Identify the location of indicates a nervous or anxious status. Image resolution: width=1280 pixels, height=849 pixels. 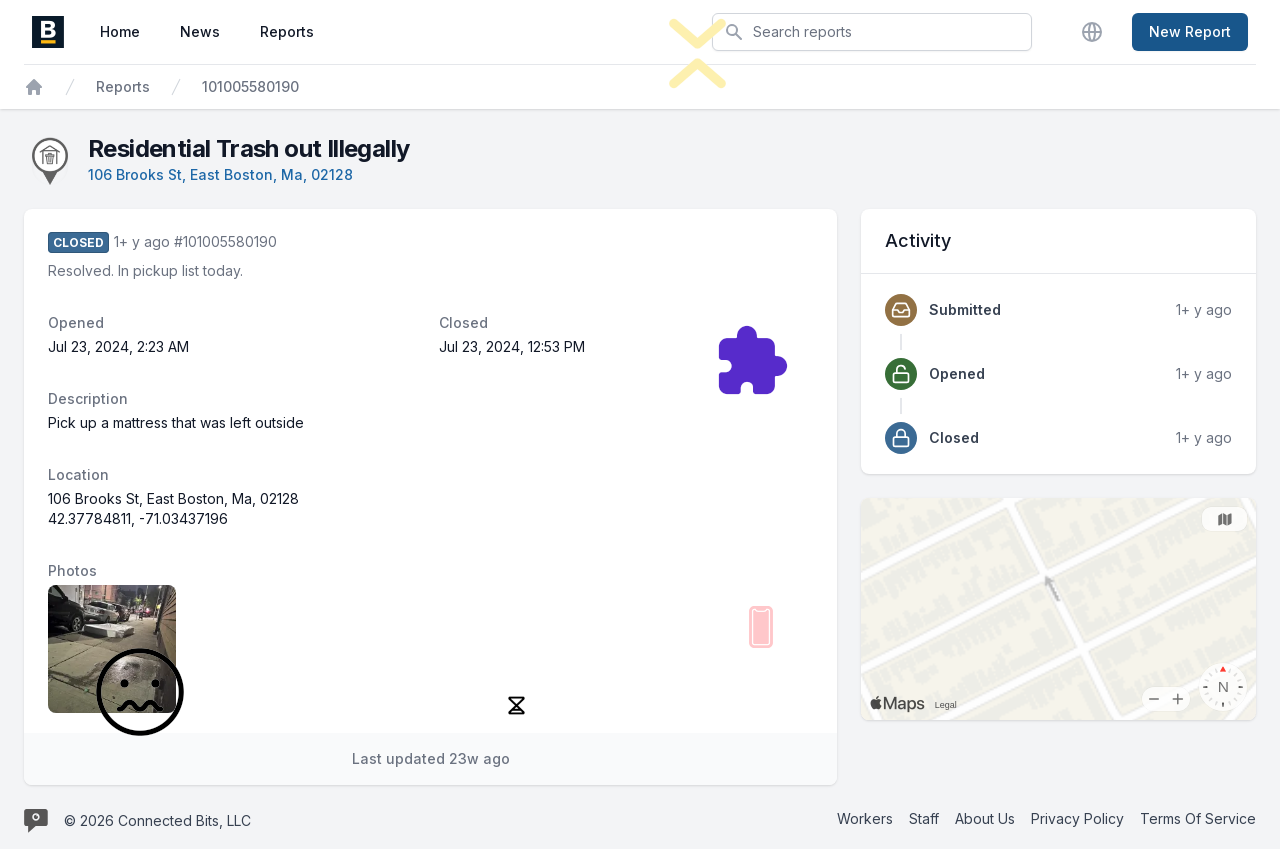
(140, 692).